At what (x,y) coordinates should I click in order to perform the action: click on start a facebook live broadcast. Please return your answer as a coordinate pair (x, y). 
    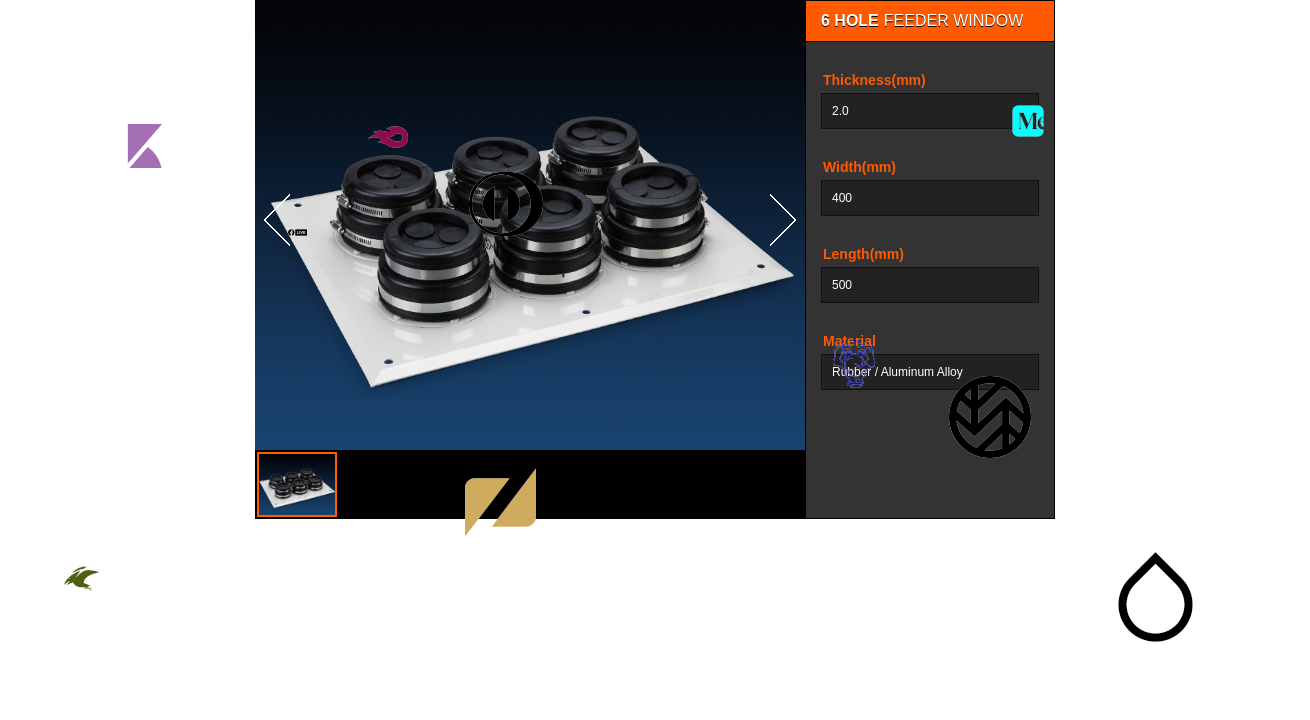
    Looking at the image, I should click on (297, 232).